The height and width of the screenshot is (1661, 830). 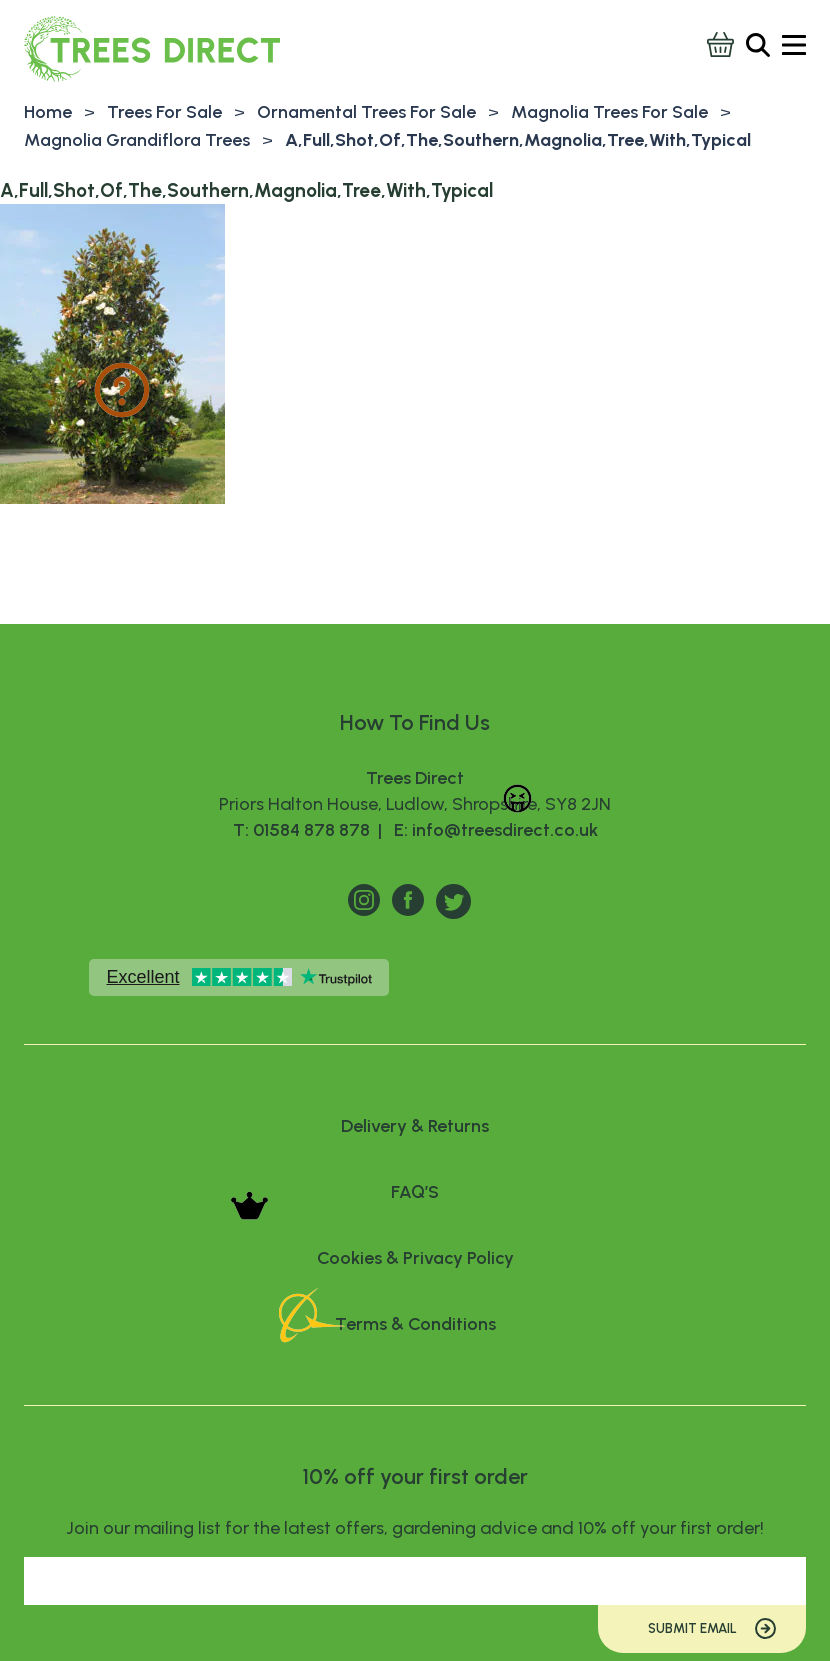 I want to click on add a silly or playful emoji reaction, so click(x=517, y=798).